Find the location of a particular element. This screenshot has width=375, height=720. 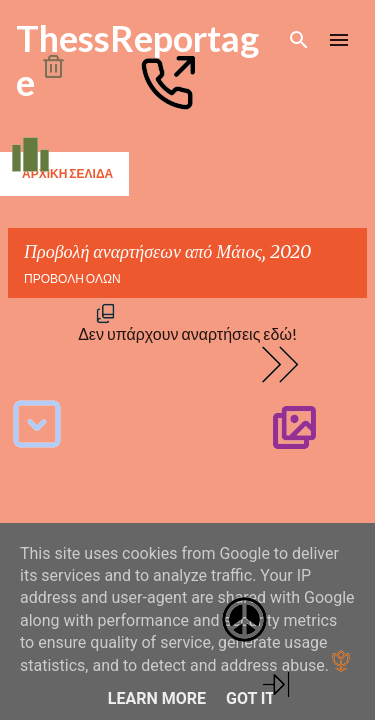

skip forward or advance to next item is located at coordinates (278, 364).